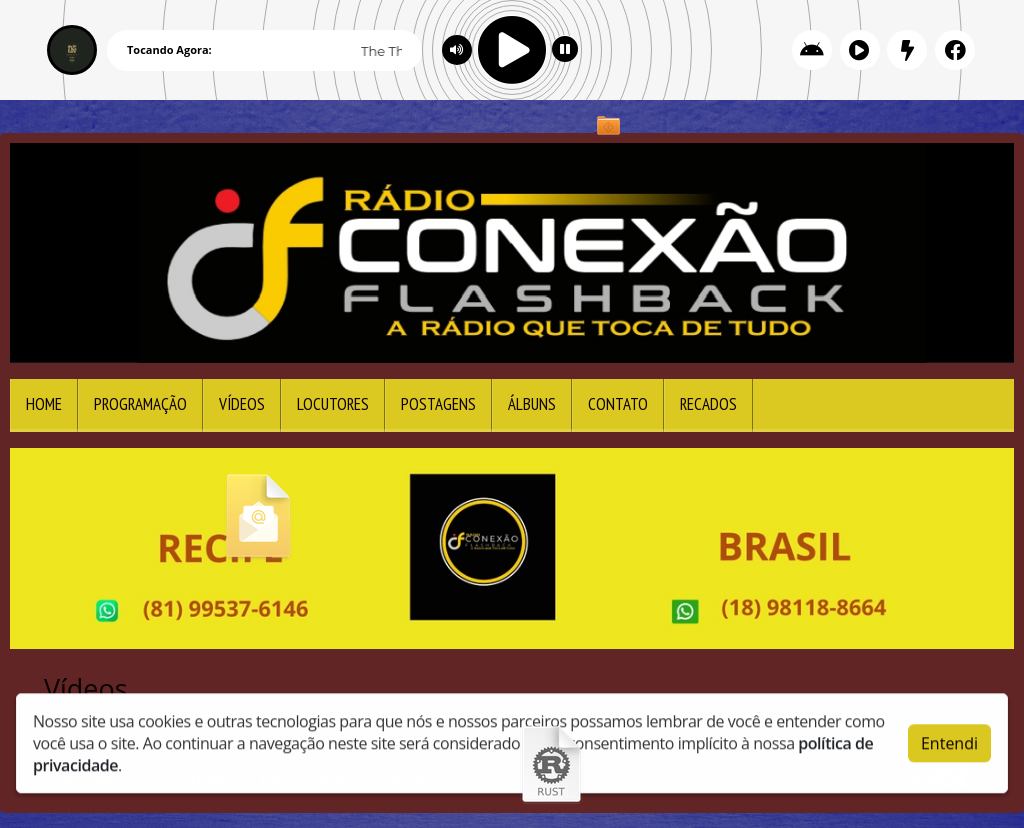 The image size is (1024, 828). Describe the element at coordinates (258, 515) in the screenshot. I see `mbox email archive file` at that location.